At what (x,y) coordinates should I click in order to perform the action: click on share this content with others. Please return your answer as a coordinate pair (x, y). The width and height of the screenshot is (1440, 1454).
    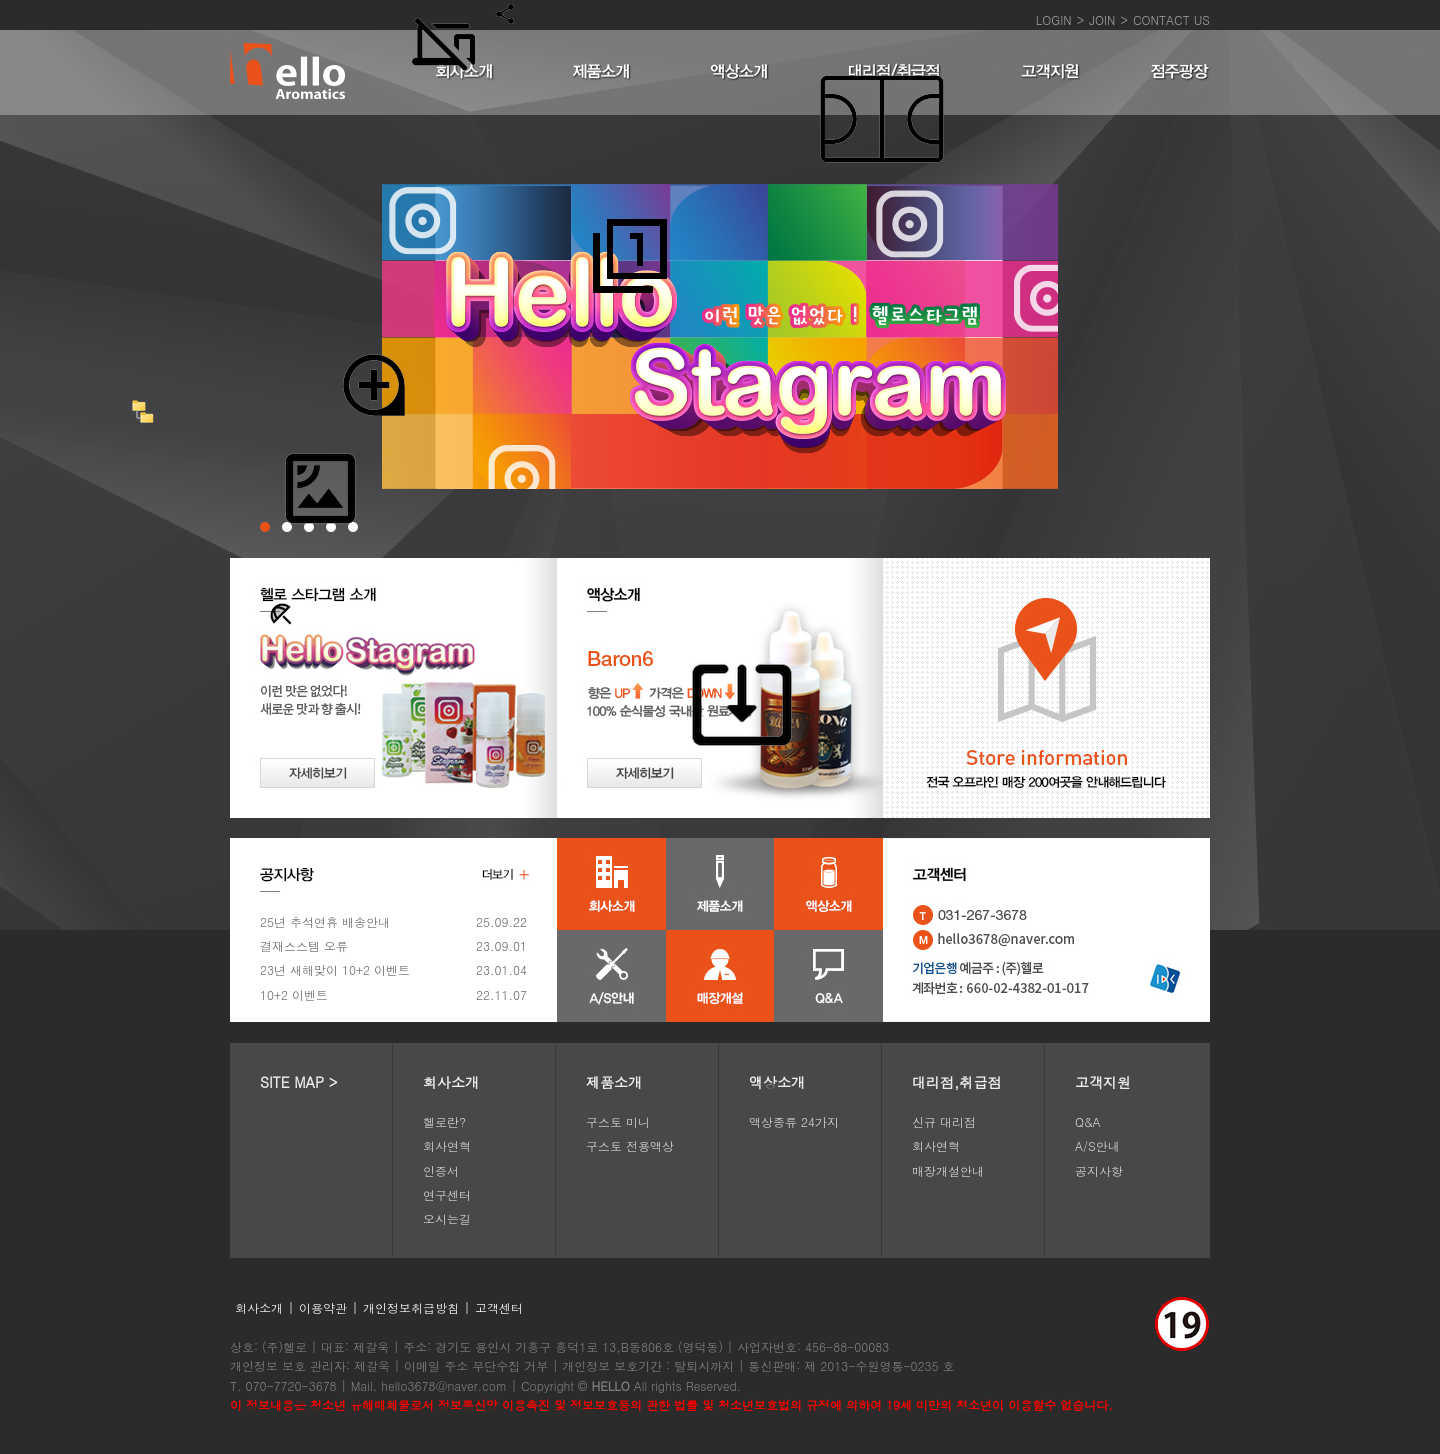
    Looking at the image, I should click on (505, 14).